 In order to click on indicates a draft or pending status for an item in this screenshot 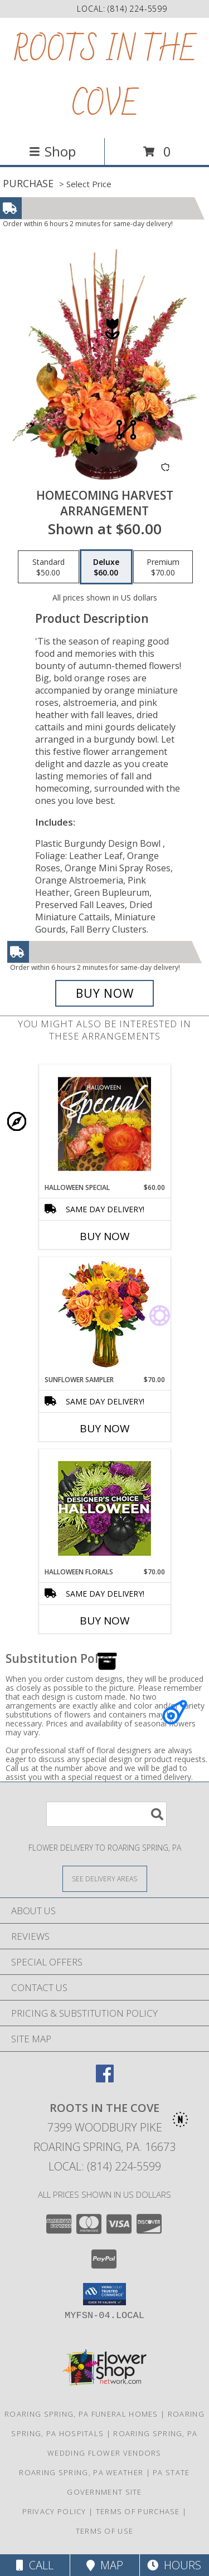, I will do `click(180, 2119)`.